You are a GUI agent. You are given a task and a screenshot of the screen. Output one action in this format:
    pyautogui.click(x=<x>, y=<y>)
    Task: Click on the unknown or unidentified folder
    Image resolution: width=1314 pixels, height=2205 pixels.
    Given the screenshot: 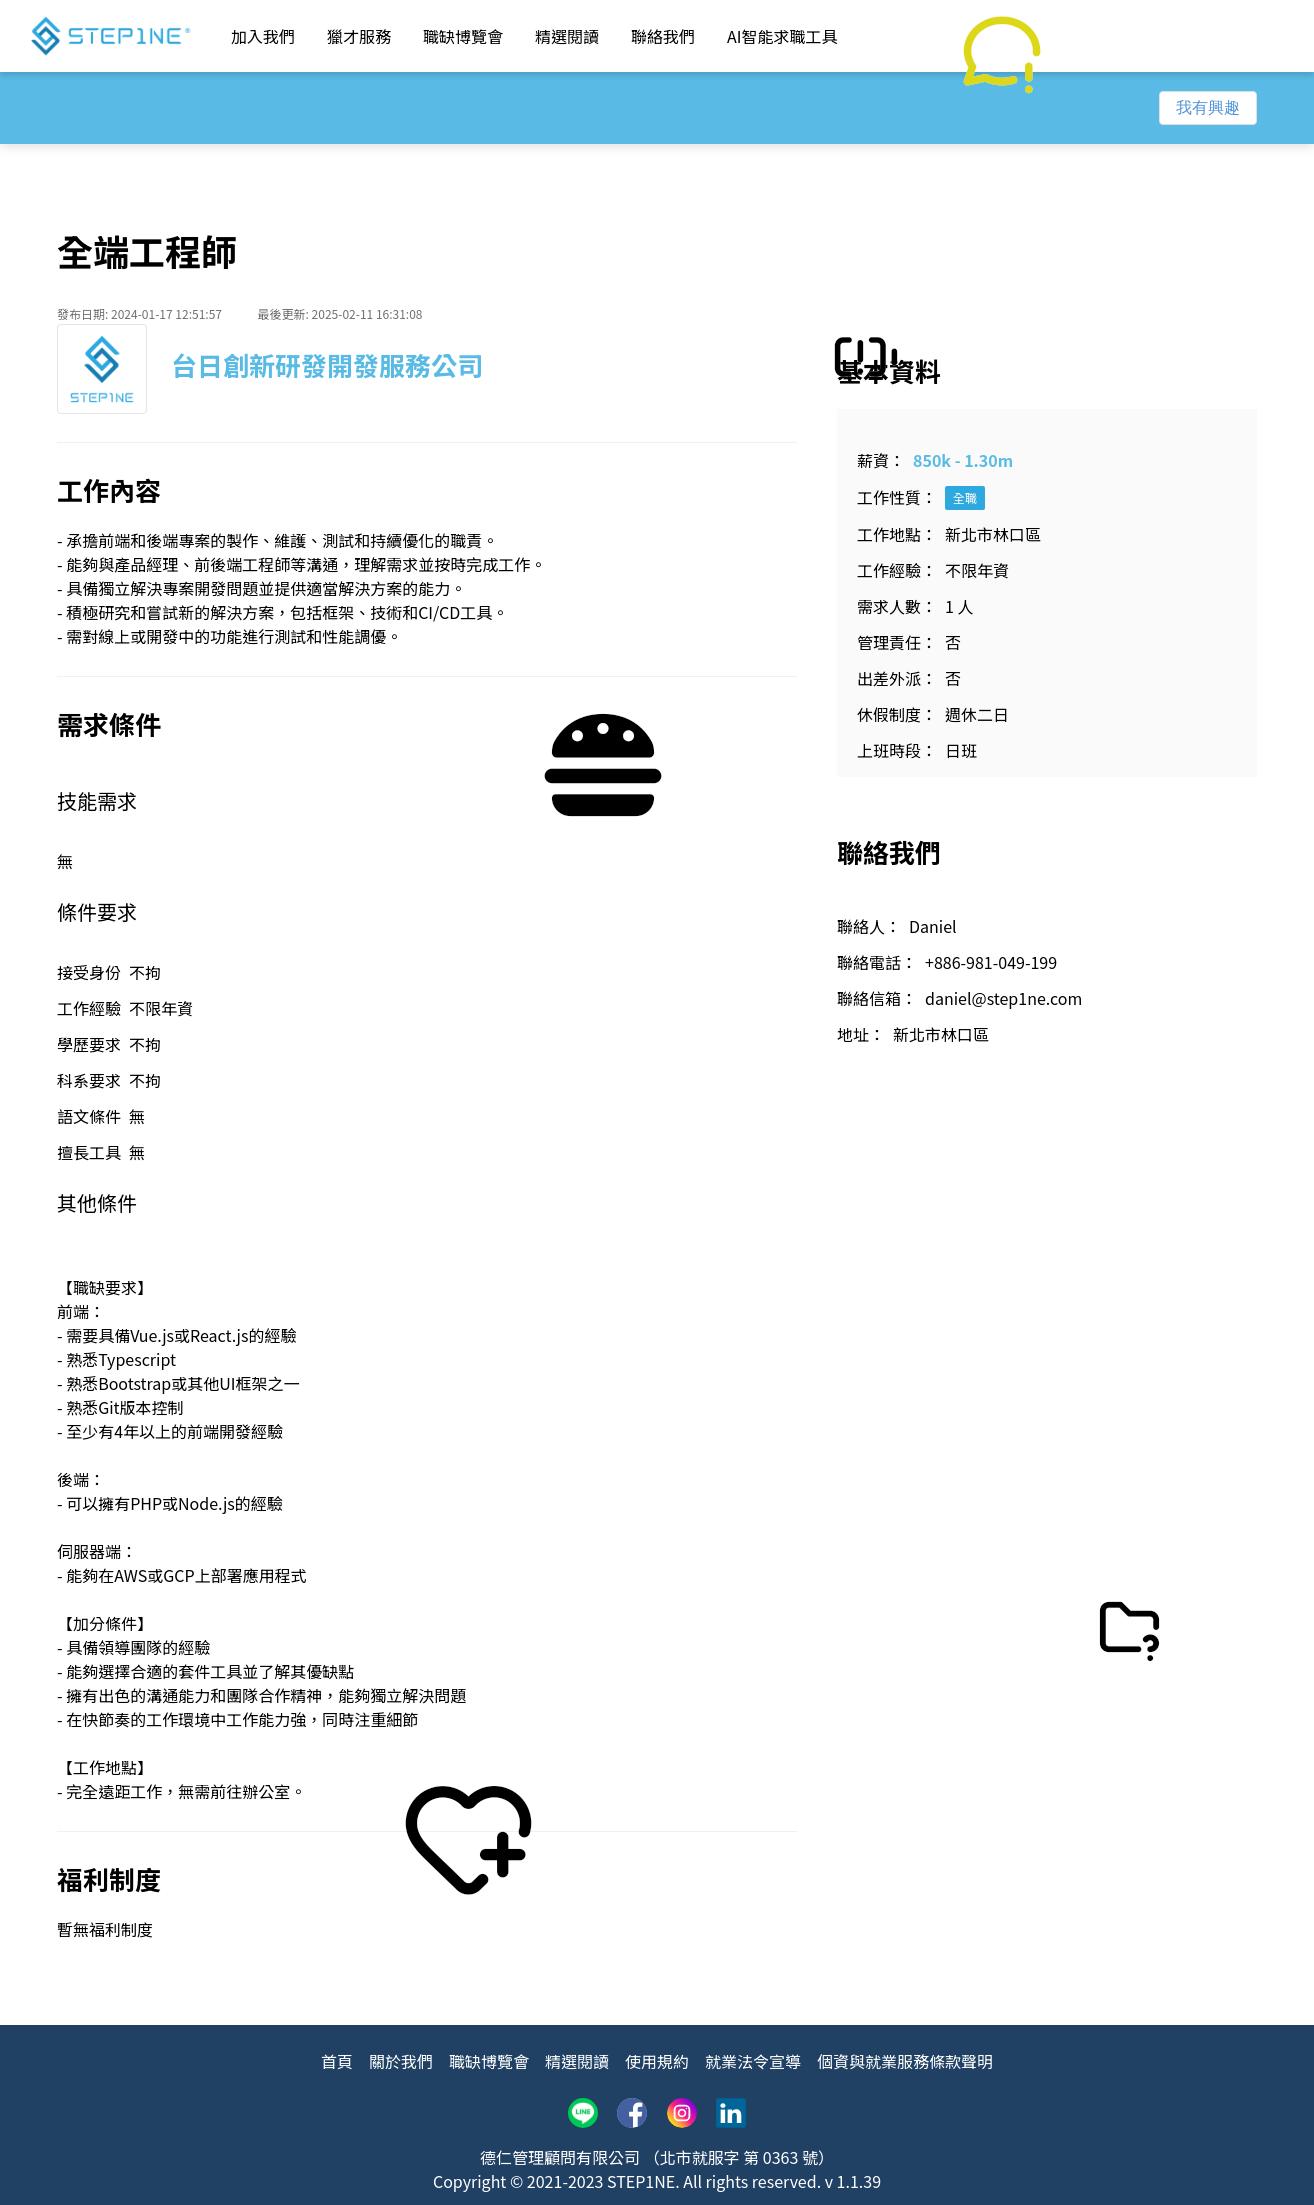 What is the action you would take?
    pyautogui.click(x=1129, y=1628)
    